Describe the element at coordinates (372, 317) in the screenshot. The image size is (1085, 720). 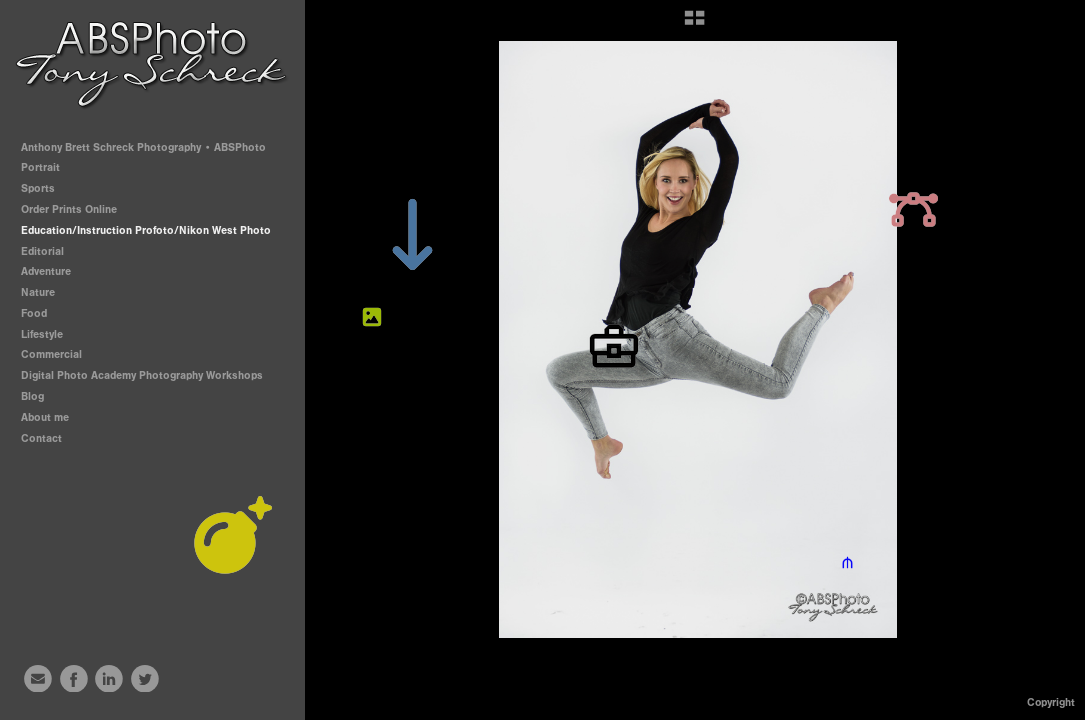
I see `view image or photo` at that location.